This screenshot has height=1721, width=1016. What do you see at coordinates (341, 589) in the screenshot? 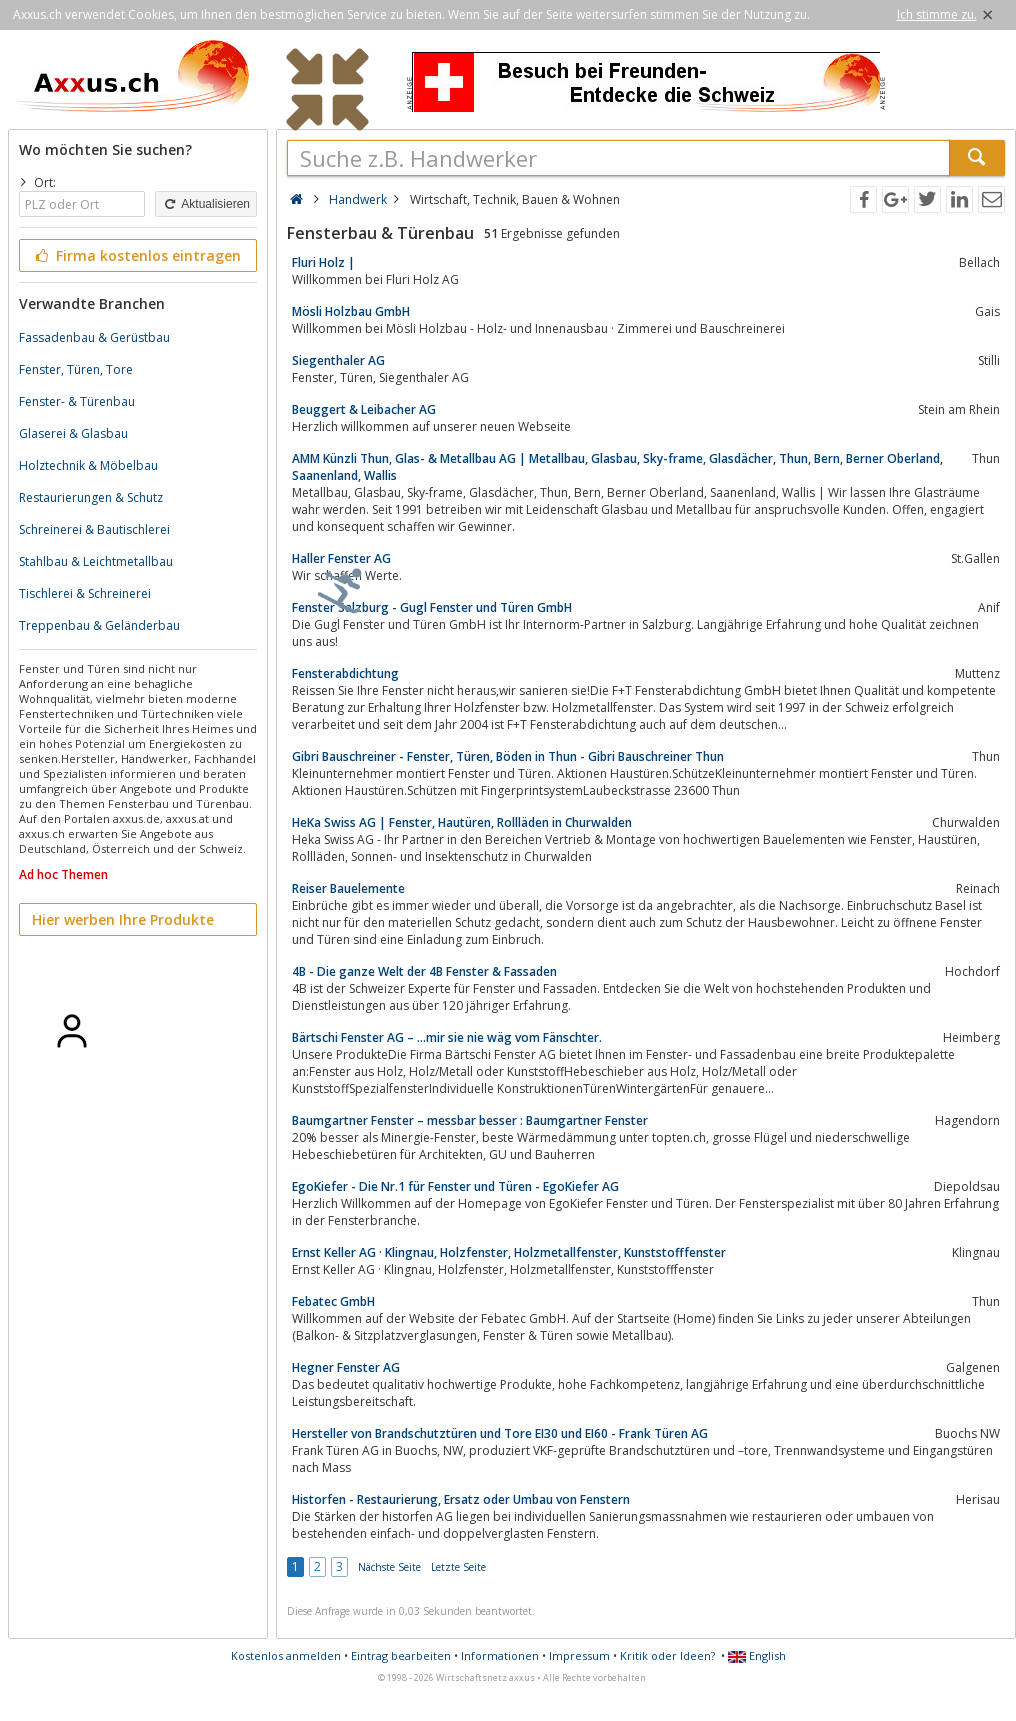
I see `access skiing or winter sports information` at bounding box center [341, 589].